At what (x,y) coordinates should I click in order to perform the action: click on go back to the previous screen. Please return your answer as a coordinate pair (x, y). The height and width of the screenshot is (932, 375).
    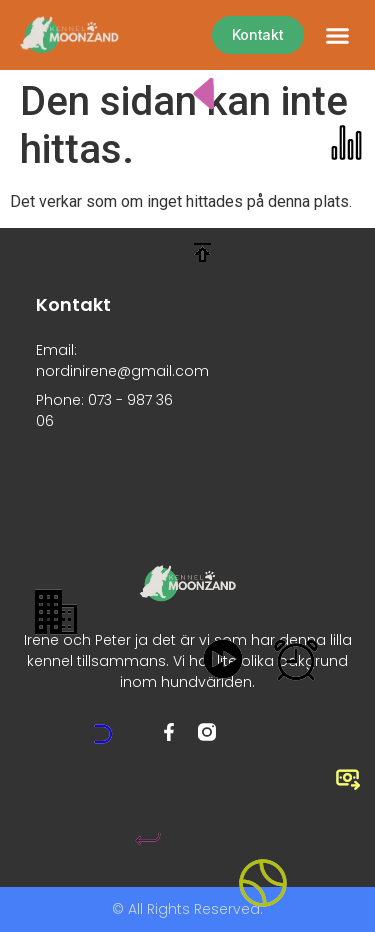
    Looking at the image, I should click on (203, 93).